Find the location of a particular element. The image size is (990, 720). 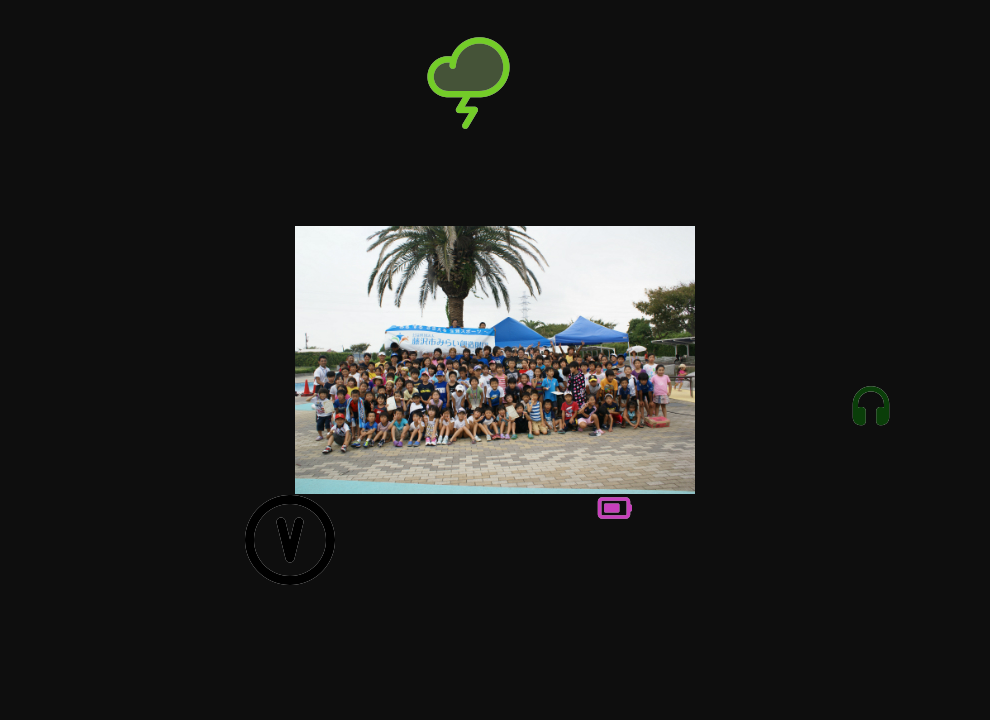

indicates battery level at approximately 80% charge is located at coordinates (614, 508).